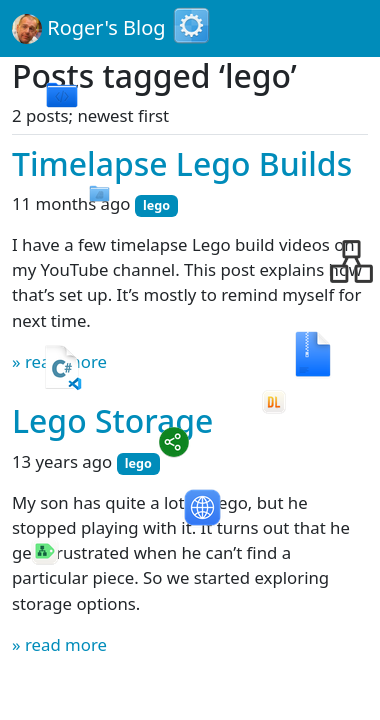 This screenshot has height=720, width=380. I want to click on a compressed or archived software file, so click(313, 355).